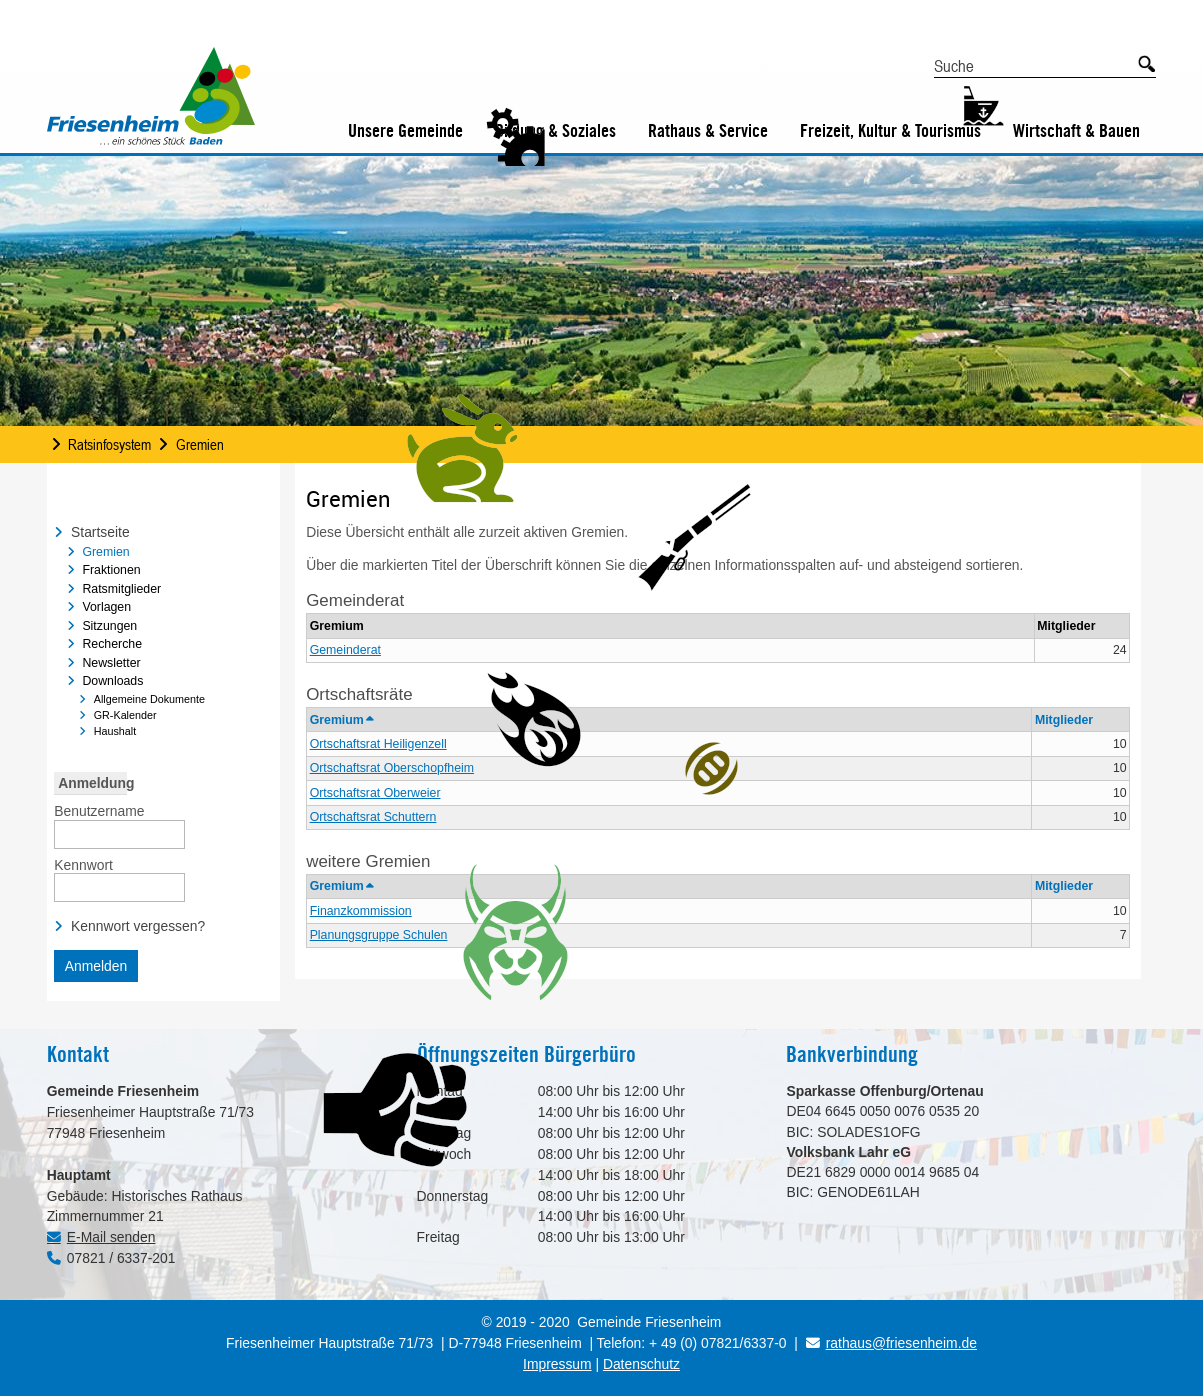 The height and width of the screenshot is (1396, 1203). What do you see at coordinates (515, 932) in the screenshot?
I see `select lynx character or avatar` at bounding box center [515, 932].